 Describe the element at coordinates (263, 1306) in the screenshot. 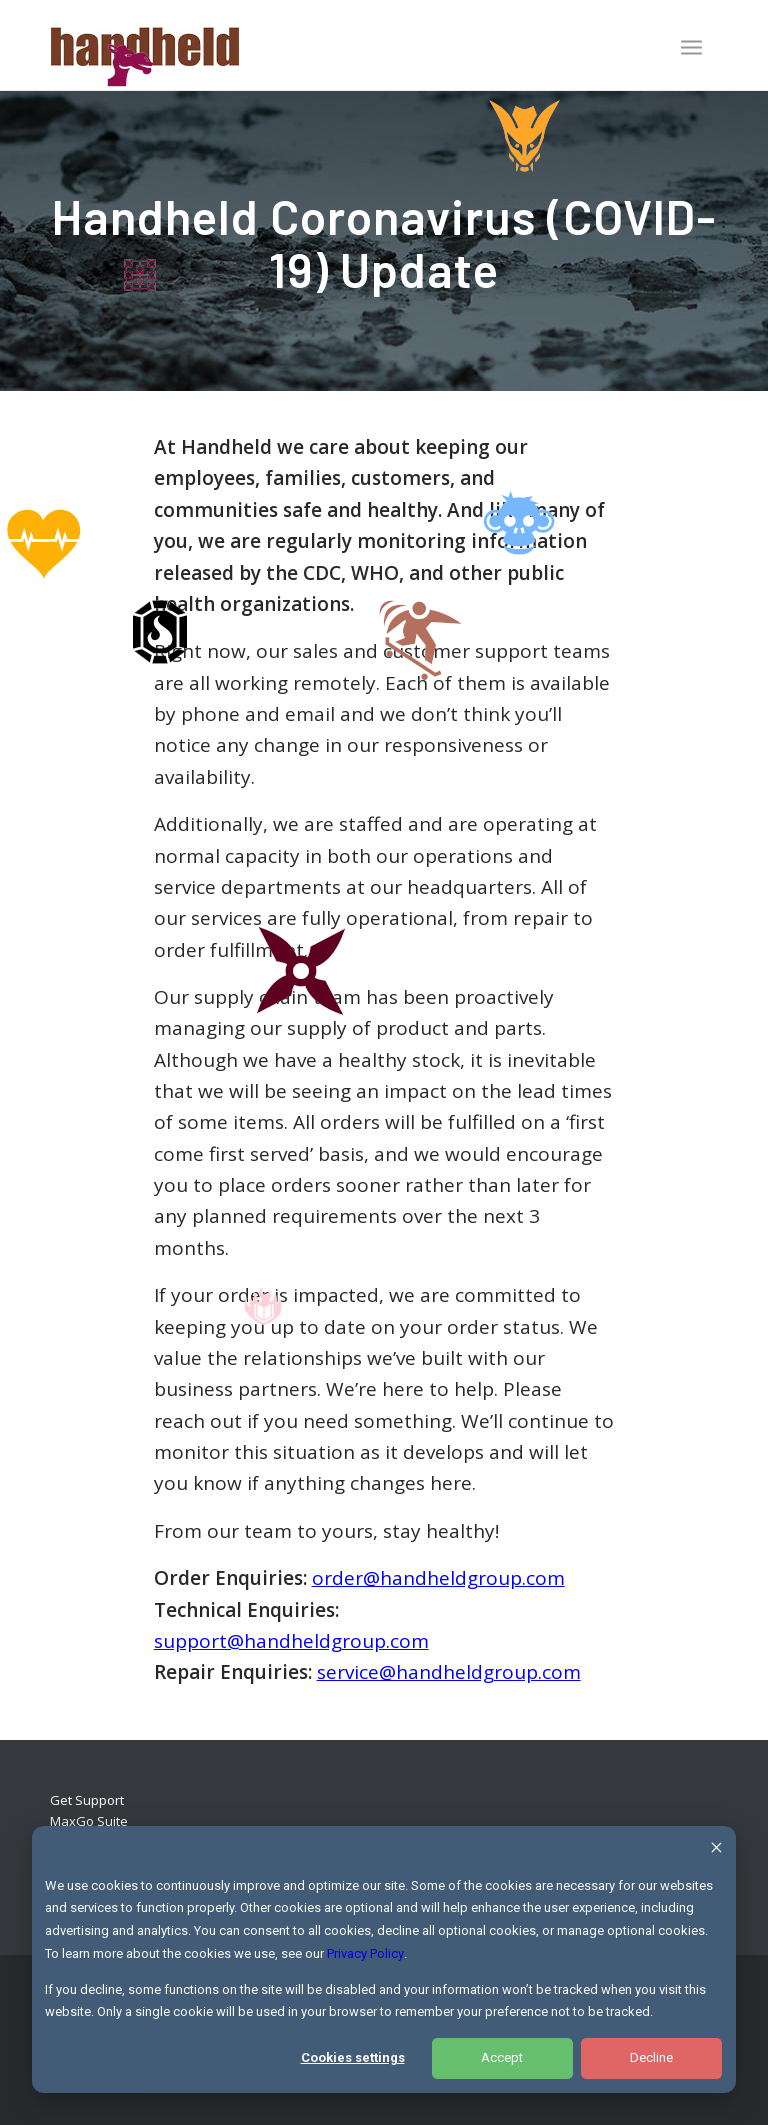

I see `destroy or permanently delete a document` at that location.